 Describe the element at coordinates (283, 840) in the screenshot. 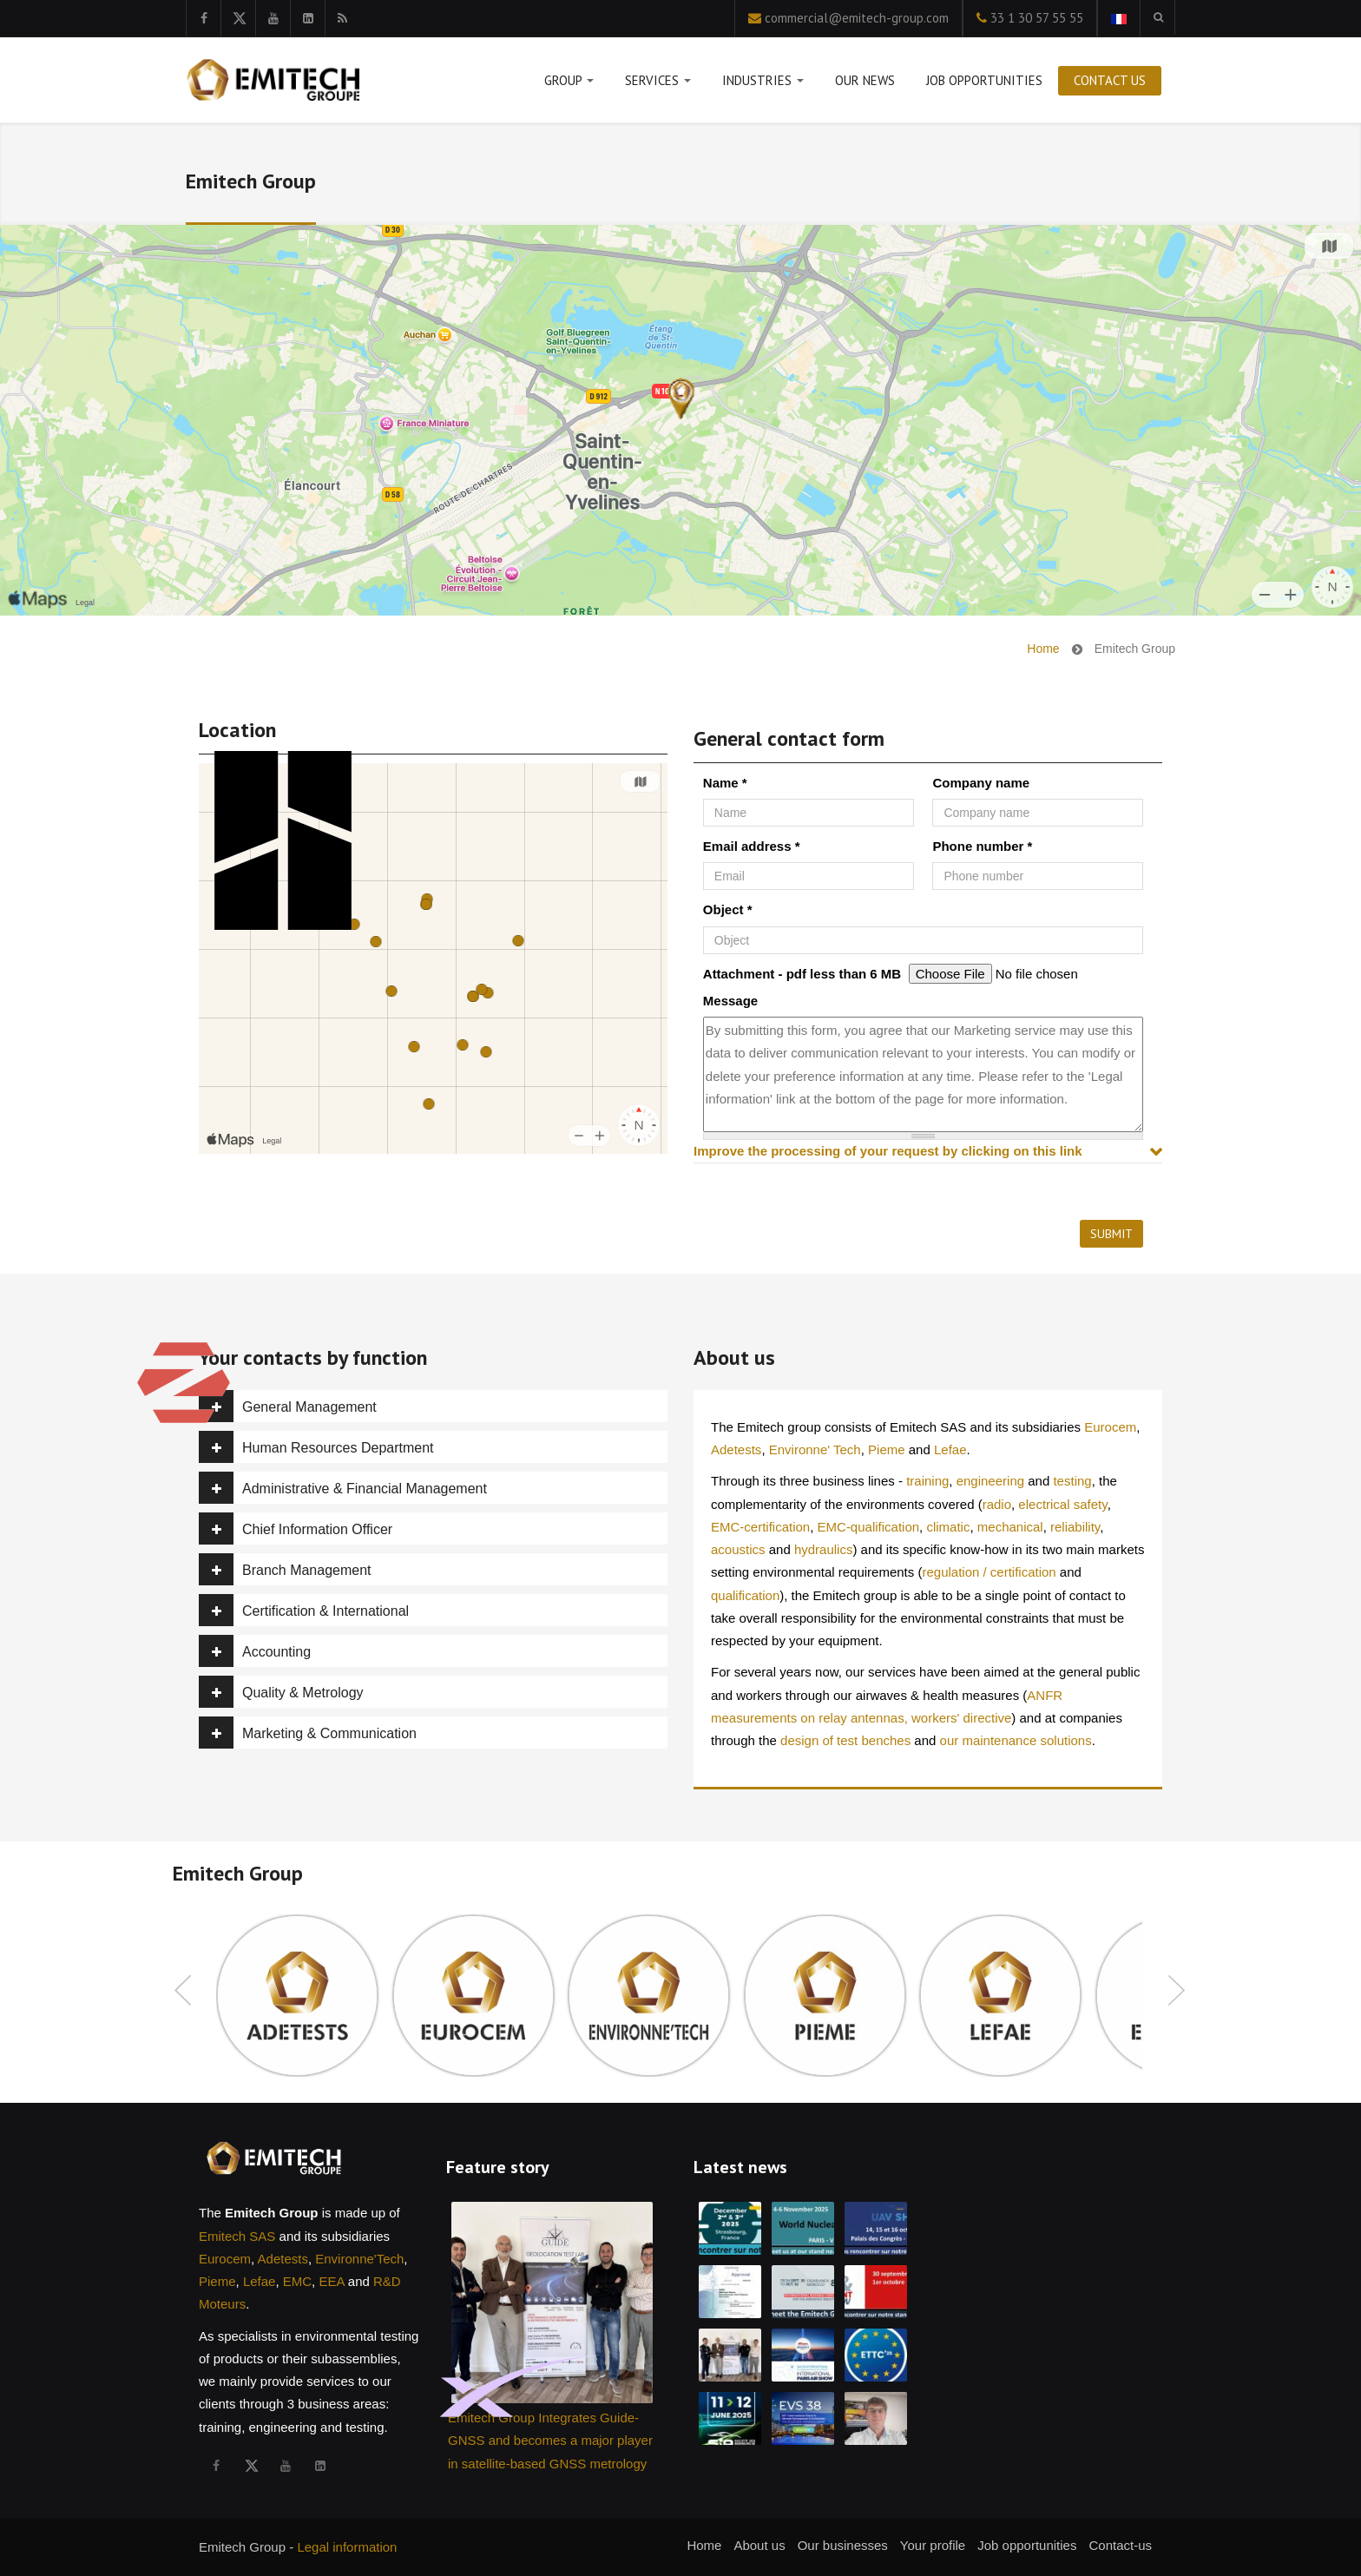

I see `open the Bambu Lab app or dashboard` at that location.